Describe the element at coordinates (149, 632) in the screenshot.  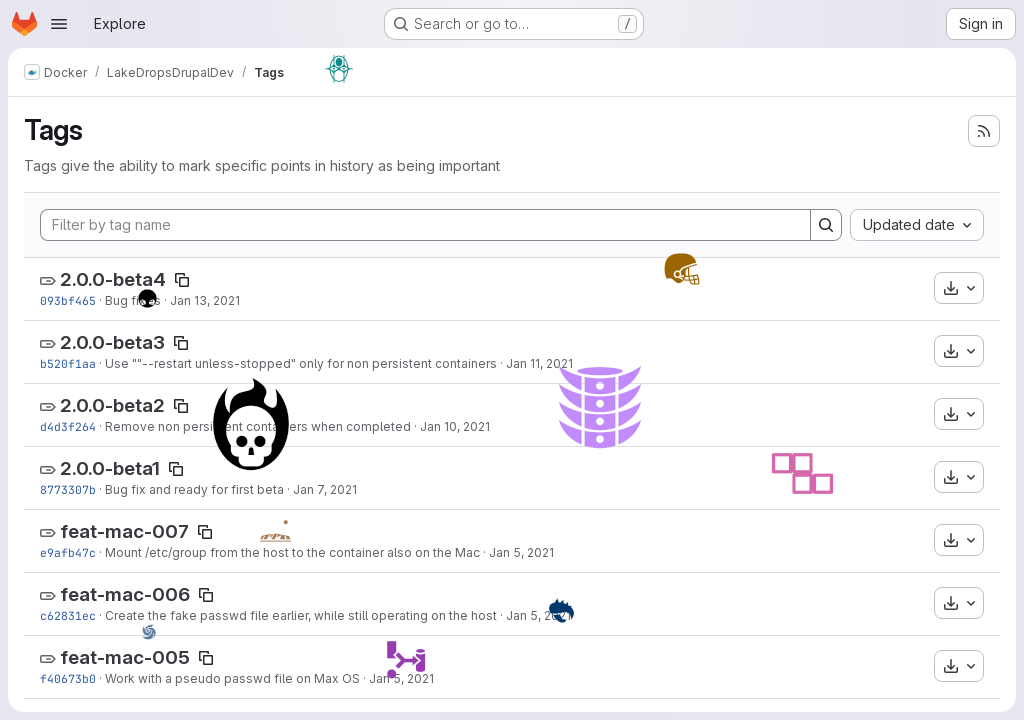
I see `represents a shell or spiral-themed game item` at that location.